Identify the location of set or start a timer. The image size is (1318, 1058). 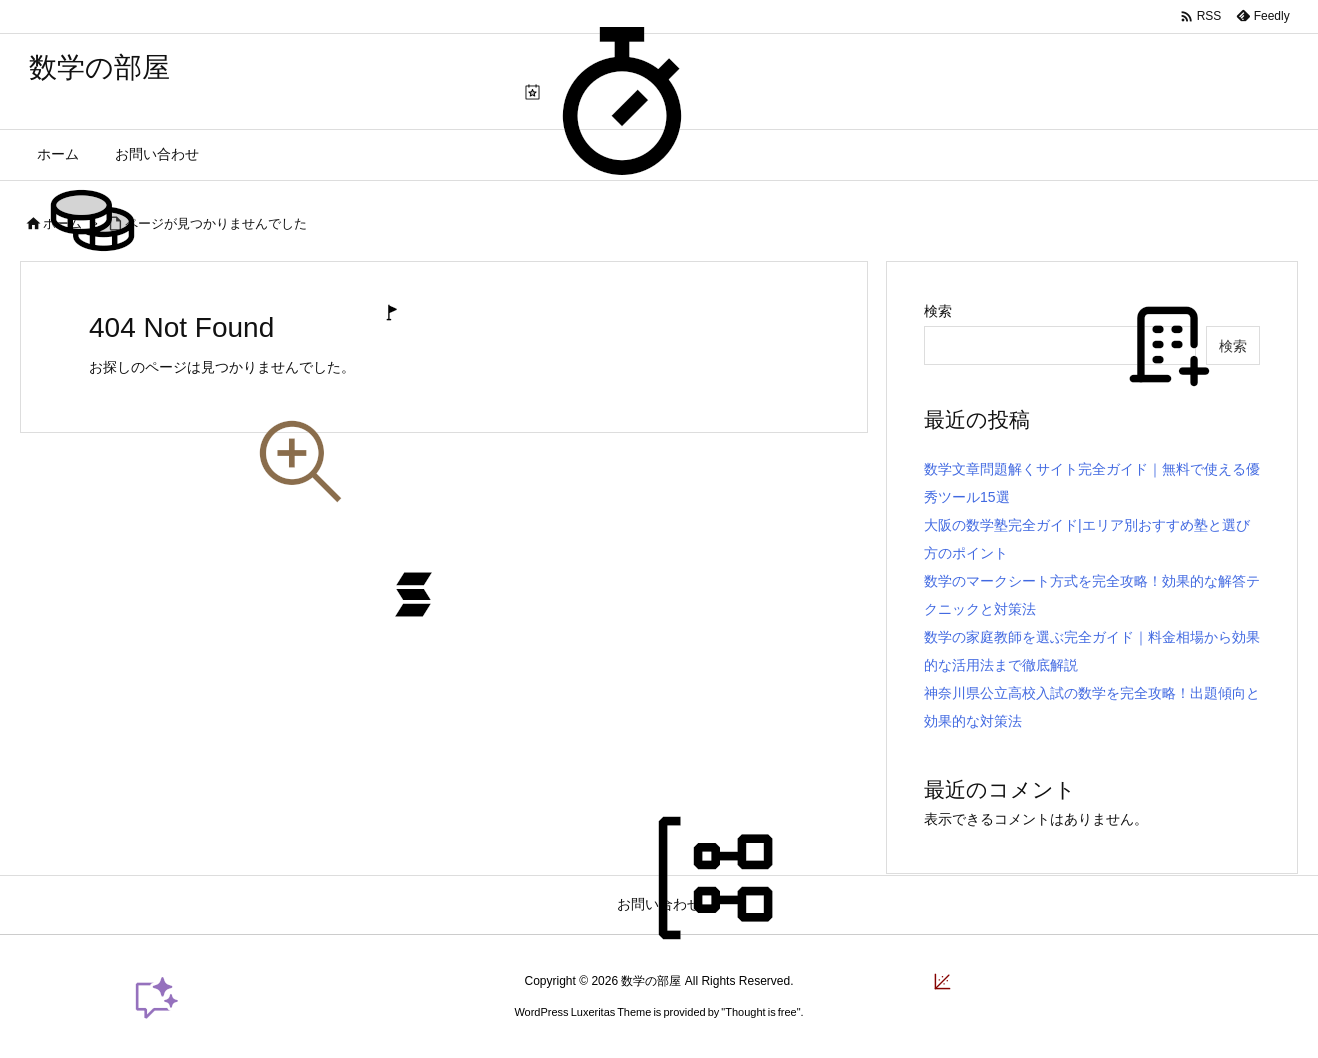
(622, 101).